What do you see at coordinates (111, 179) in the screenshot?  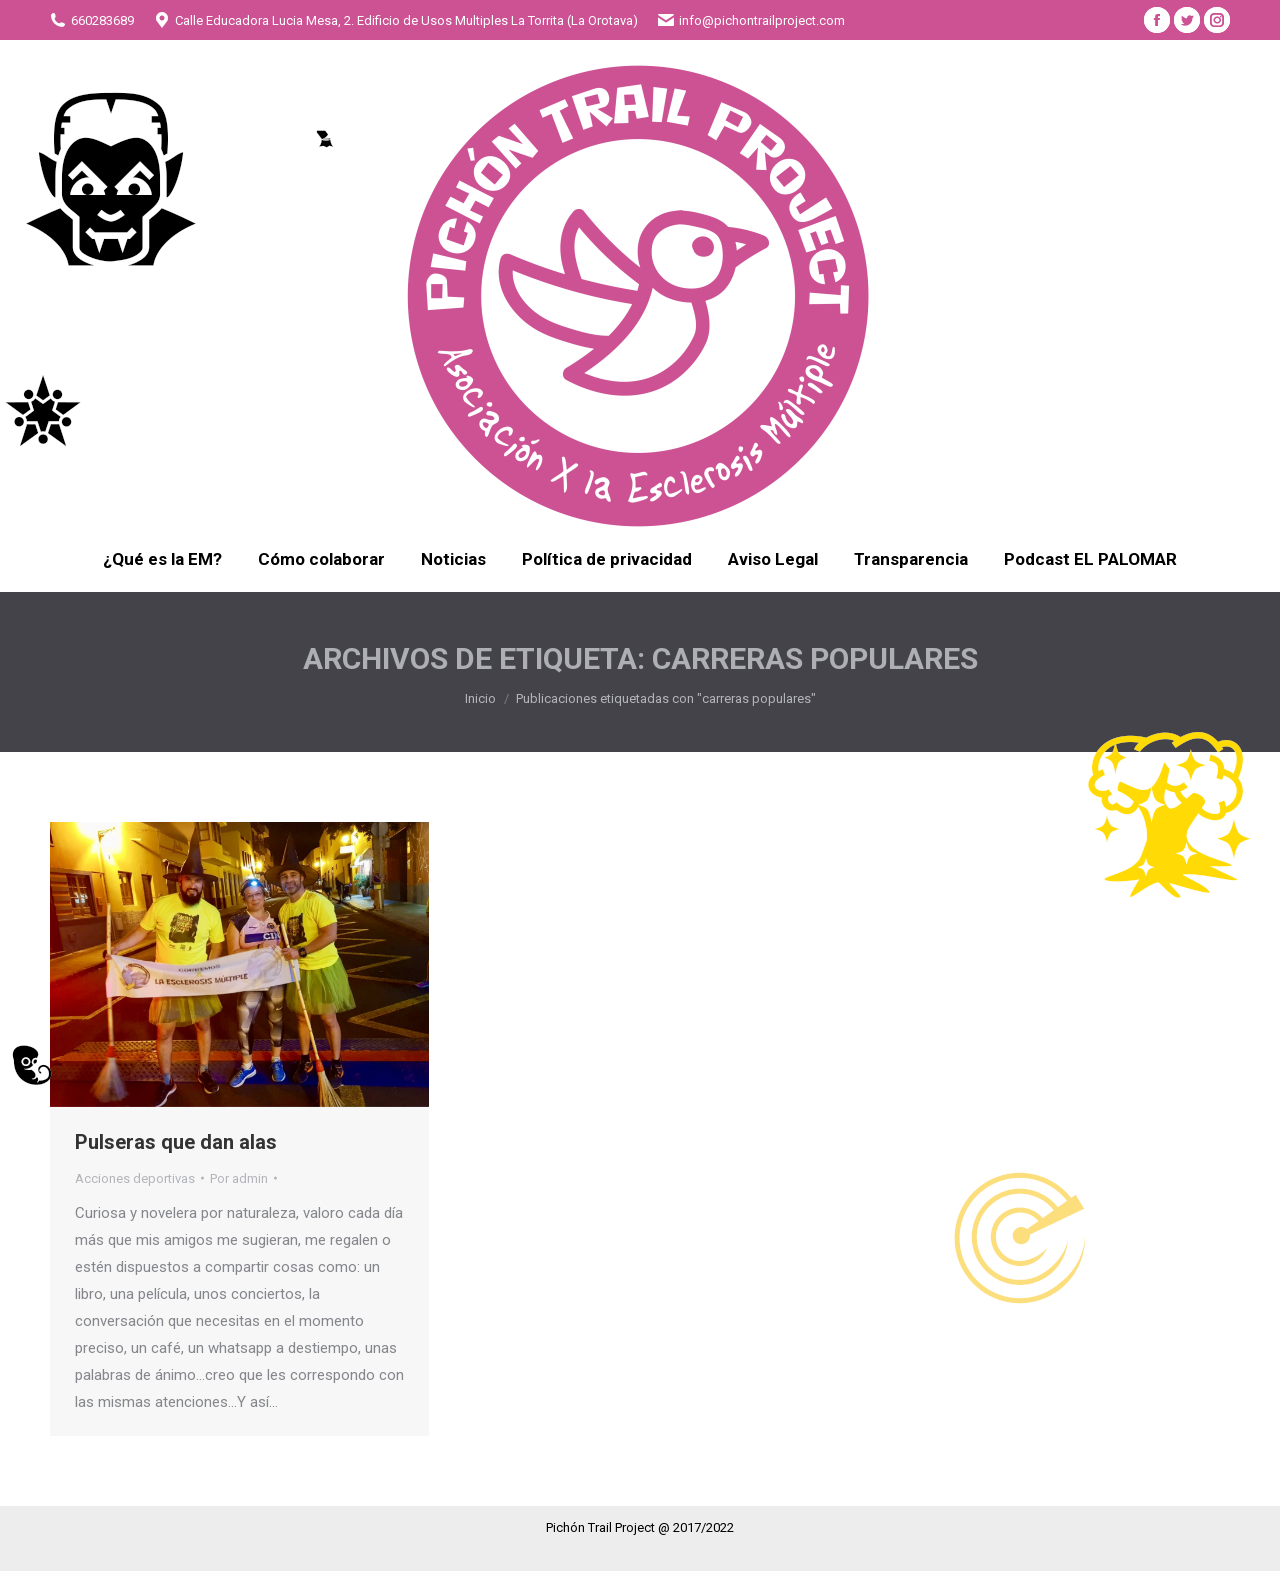 I see `select vampire character class` at bounding box center [111, 179].